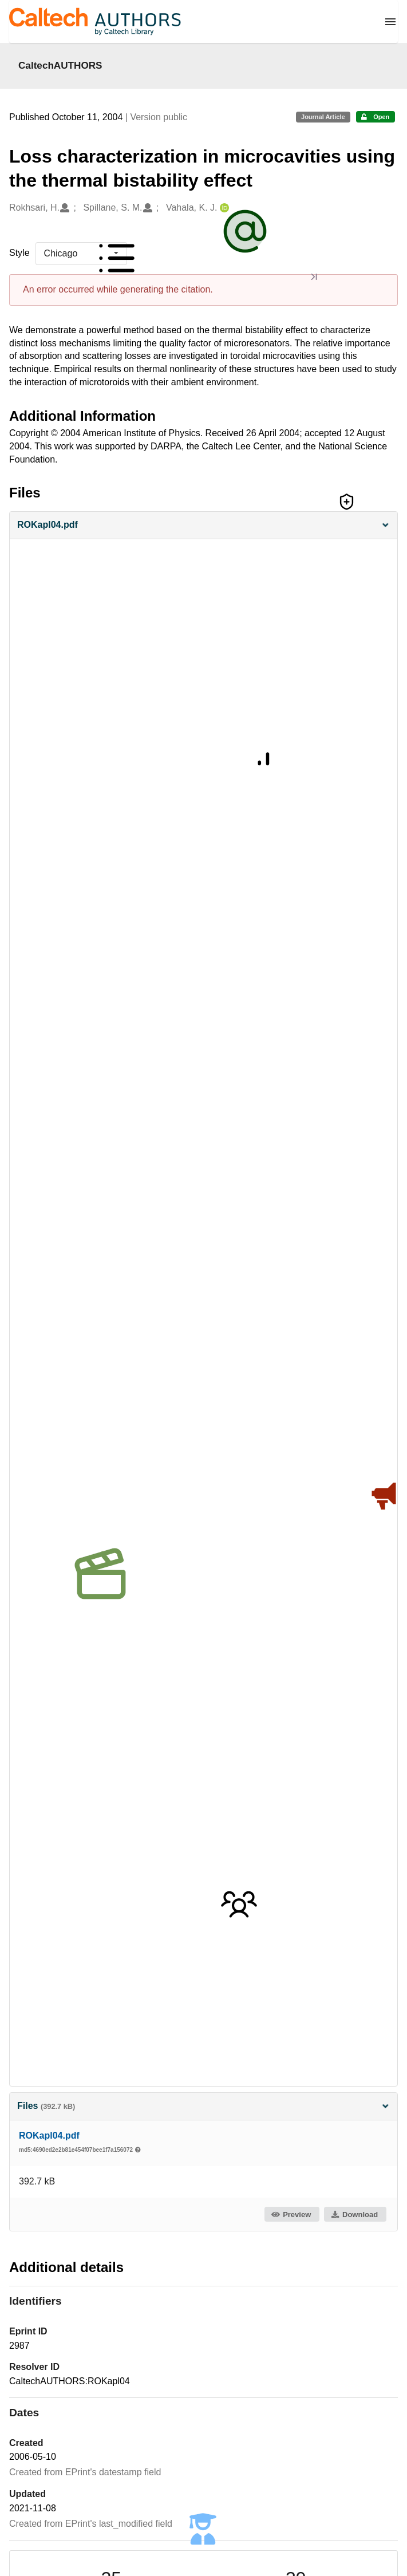  I want to click on skip to the end of a playlist or track, so click(314, 276).